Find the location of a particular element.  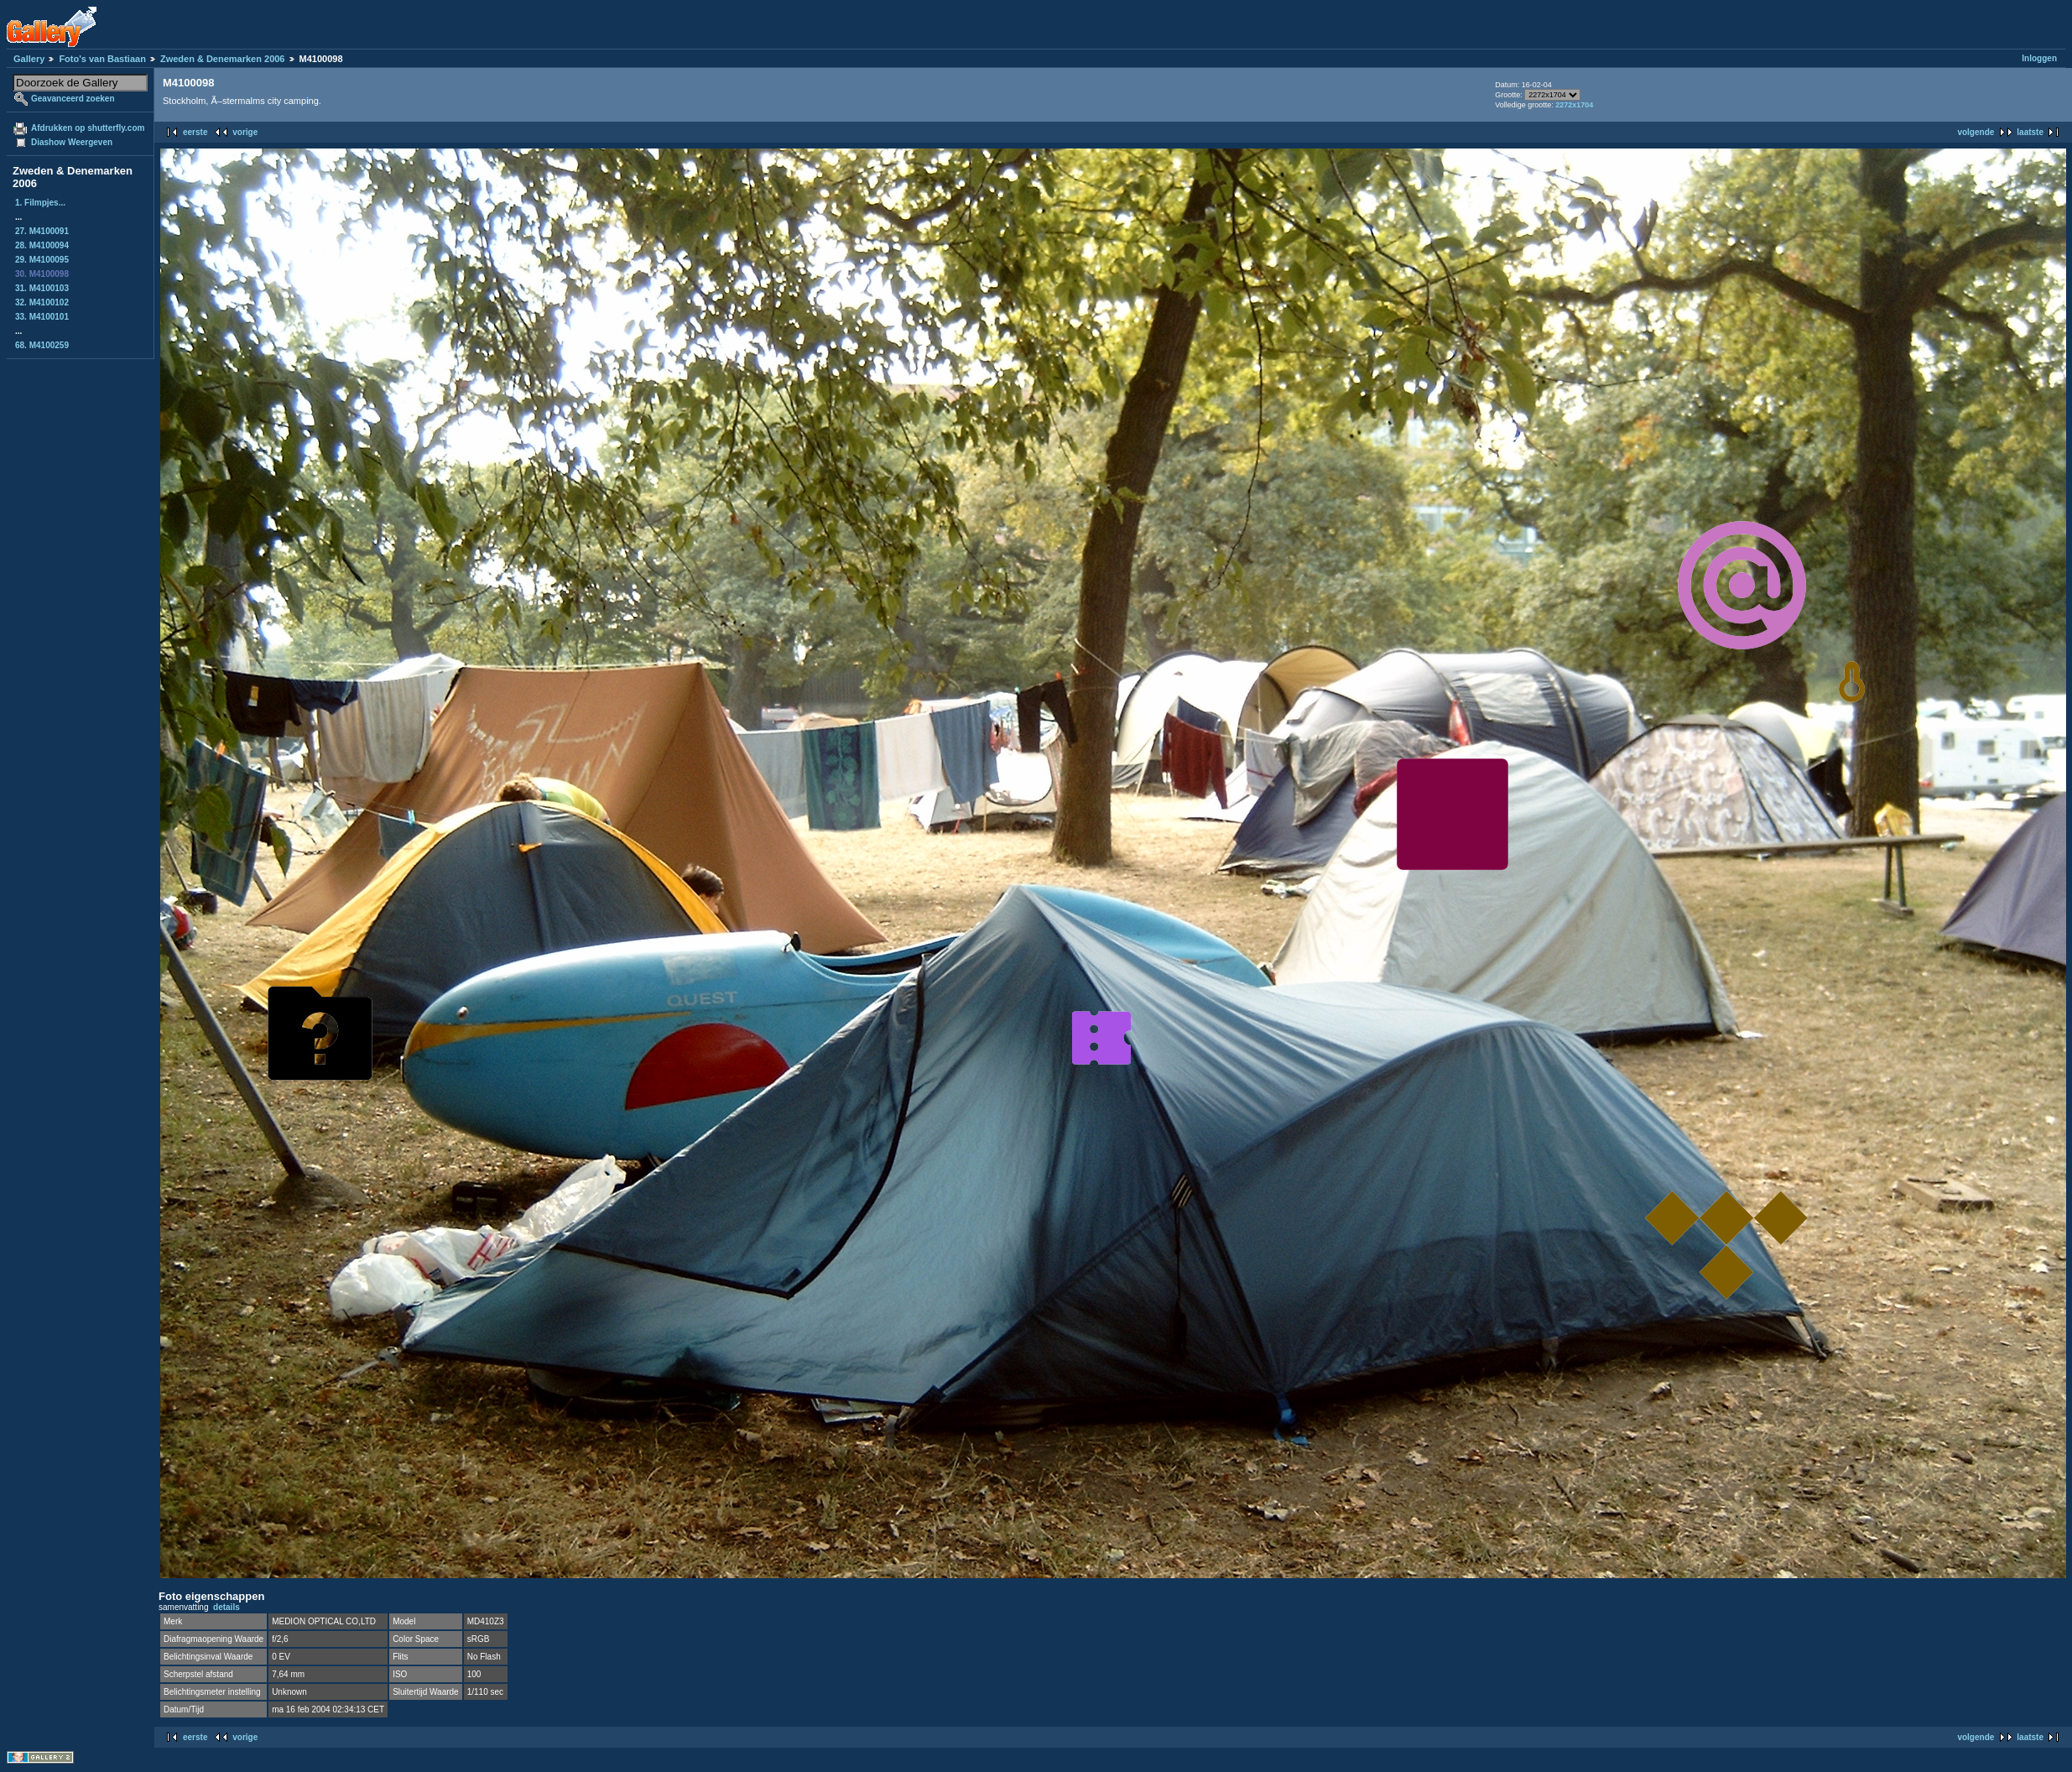

open tidal music streaming app is located at coordinates (1726, 1245).